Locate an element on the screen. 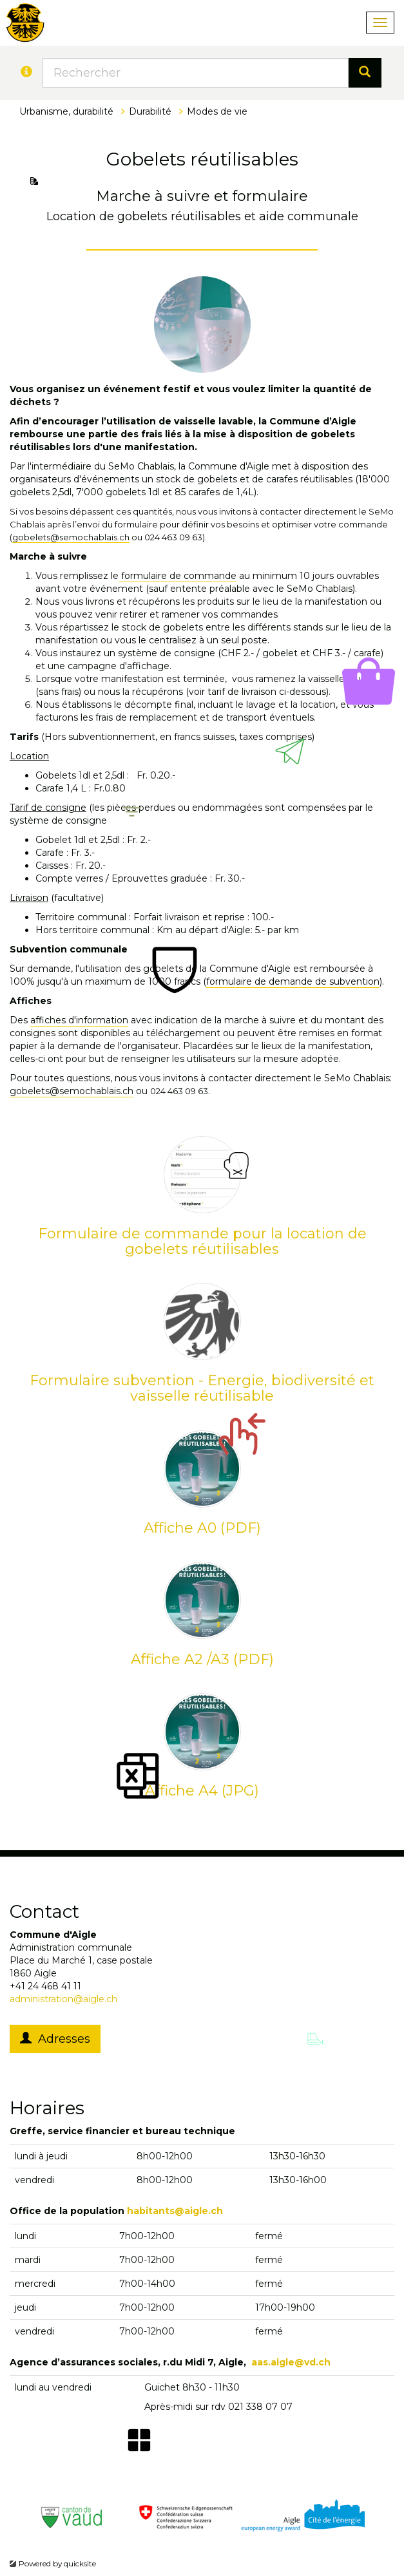 The image size is (404, 2576). open Telegram app is located at coordinates (291, 752).